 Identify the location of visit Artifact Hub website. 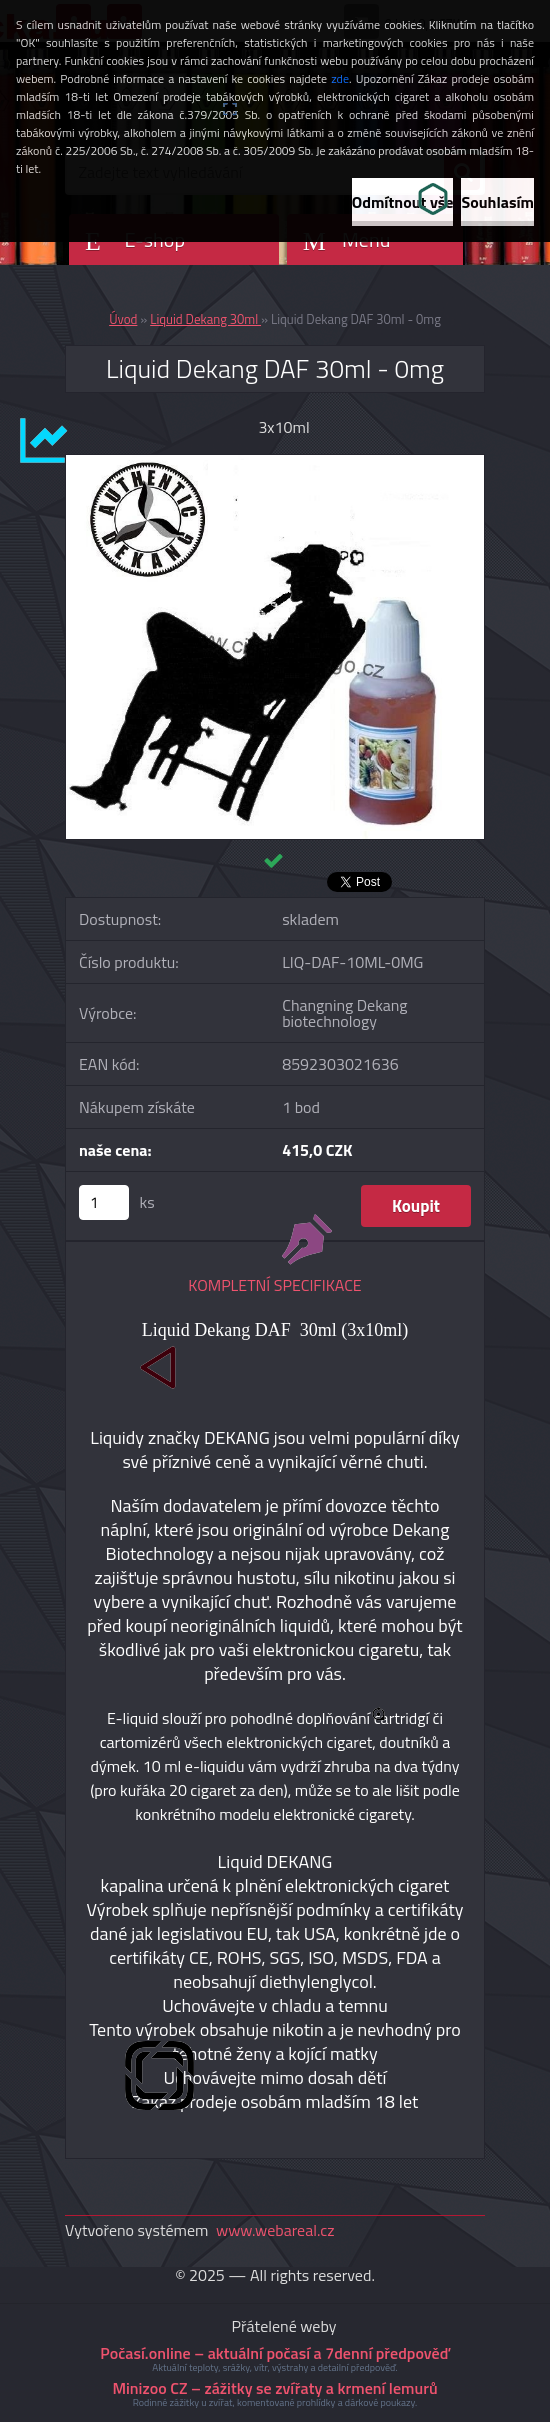
(433, 199).